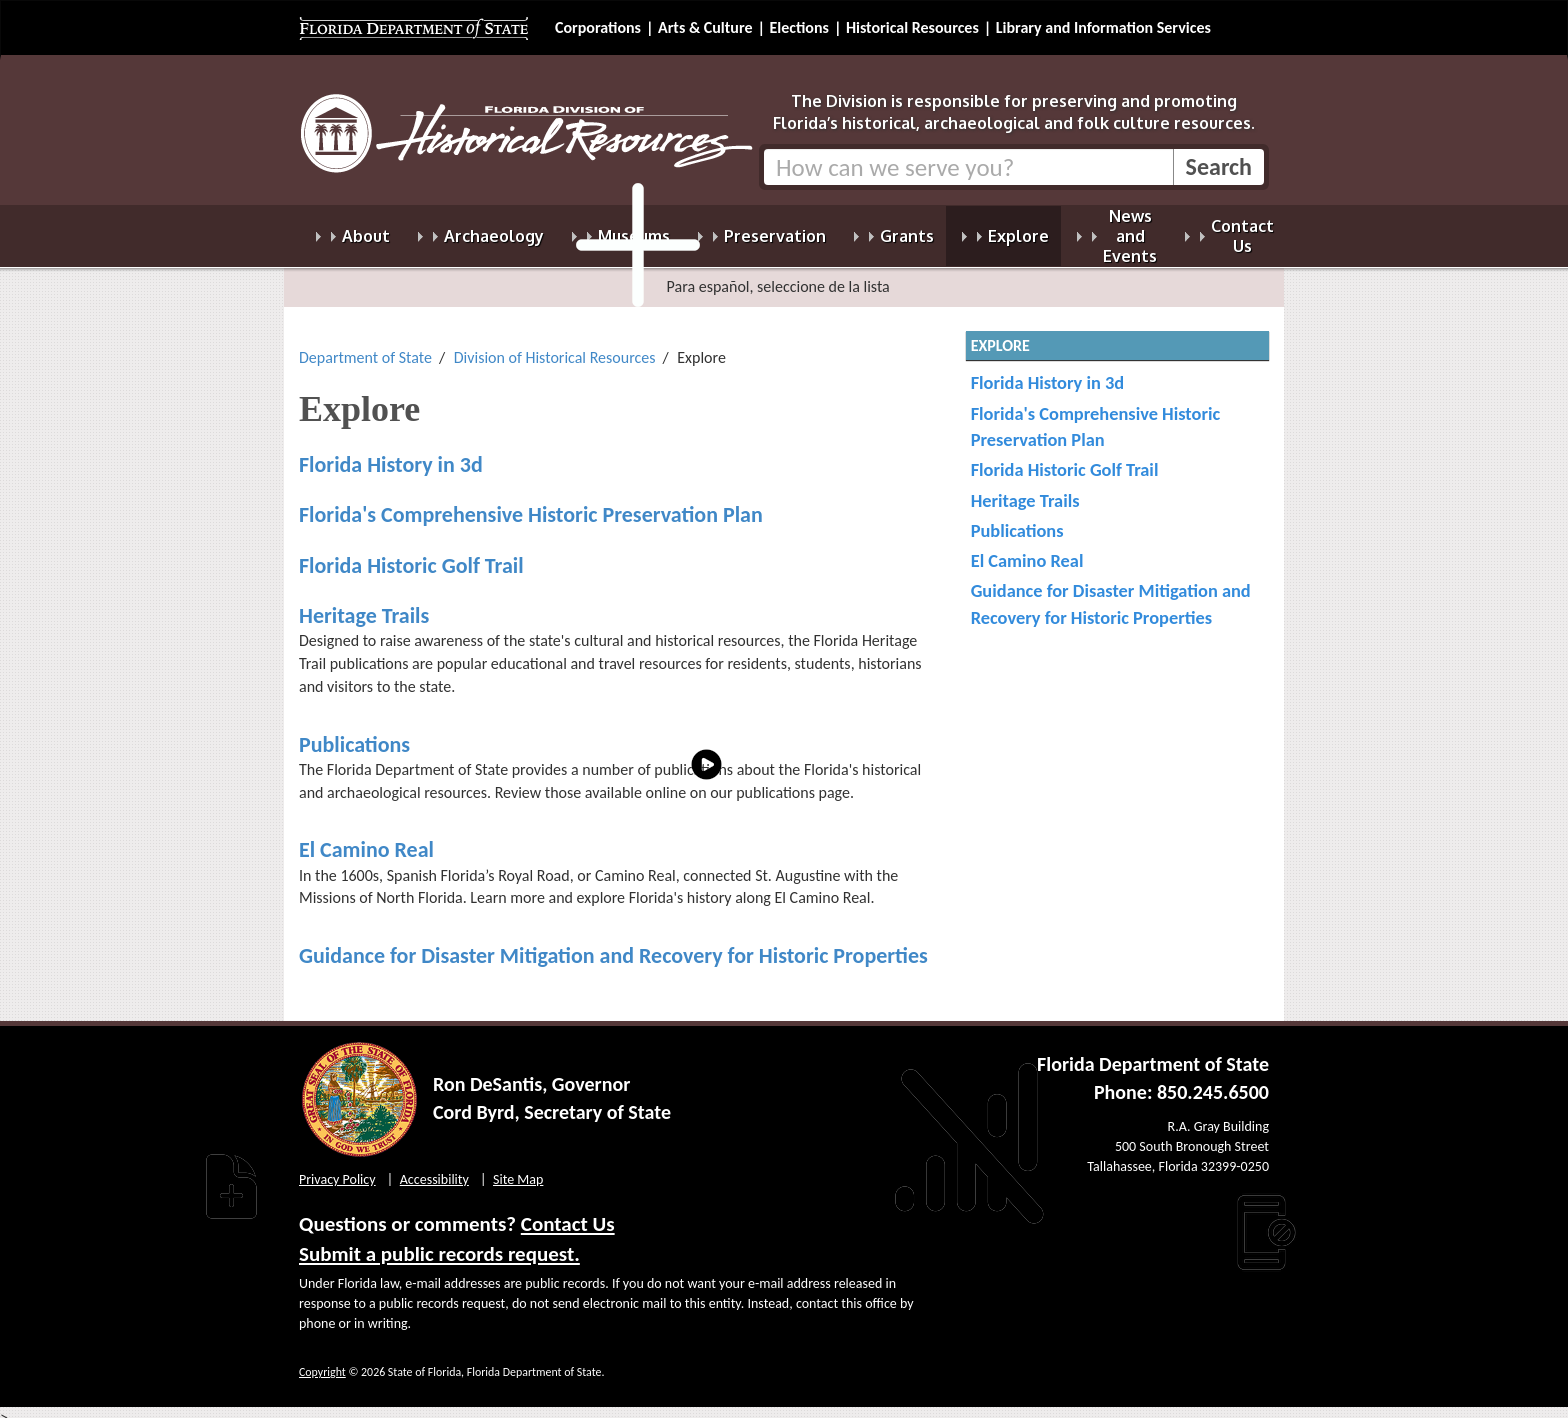 The height and width of the screenshot is (1418, 1568). What do you see at coordinates (706, 764) in the screenshot?
I see `play media or video content` at bounding box center [706, 764].